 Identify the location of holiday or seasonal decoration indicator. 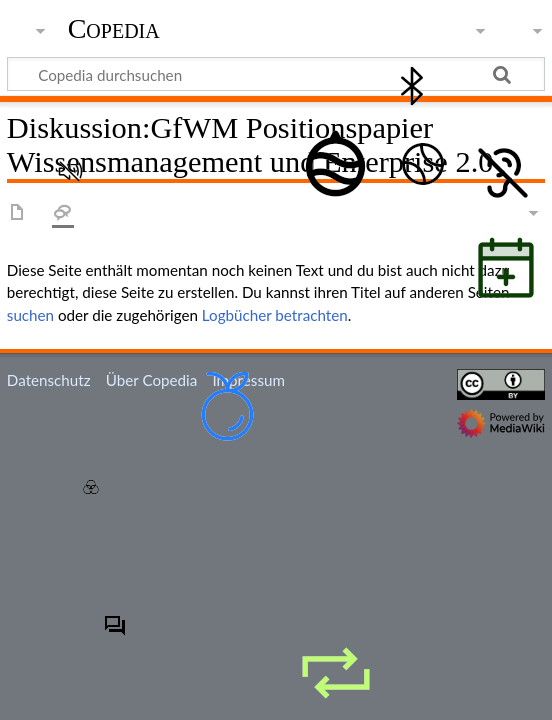
(335, 163).